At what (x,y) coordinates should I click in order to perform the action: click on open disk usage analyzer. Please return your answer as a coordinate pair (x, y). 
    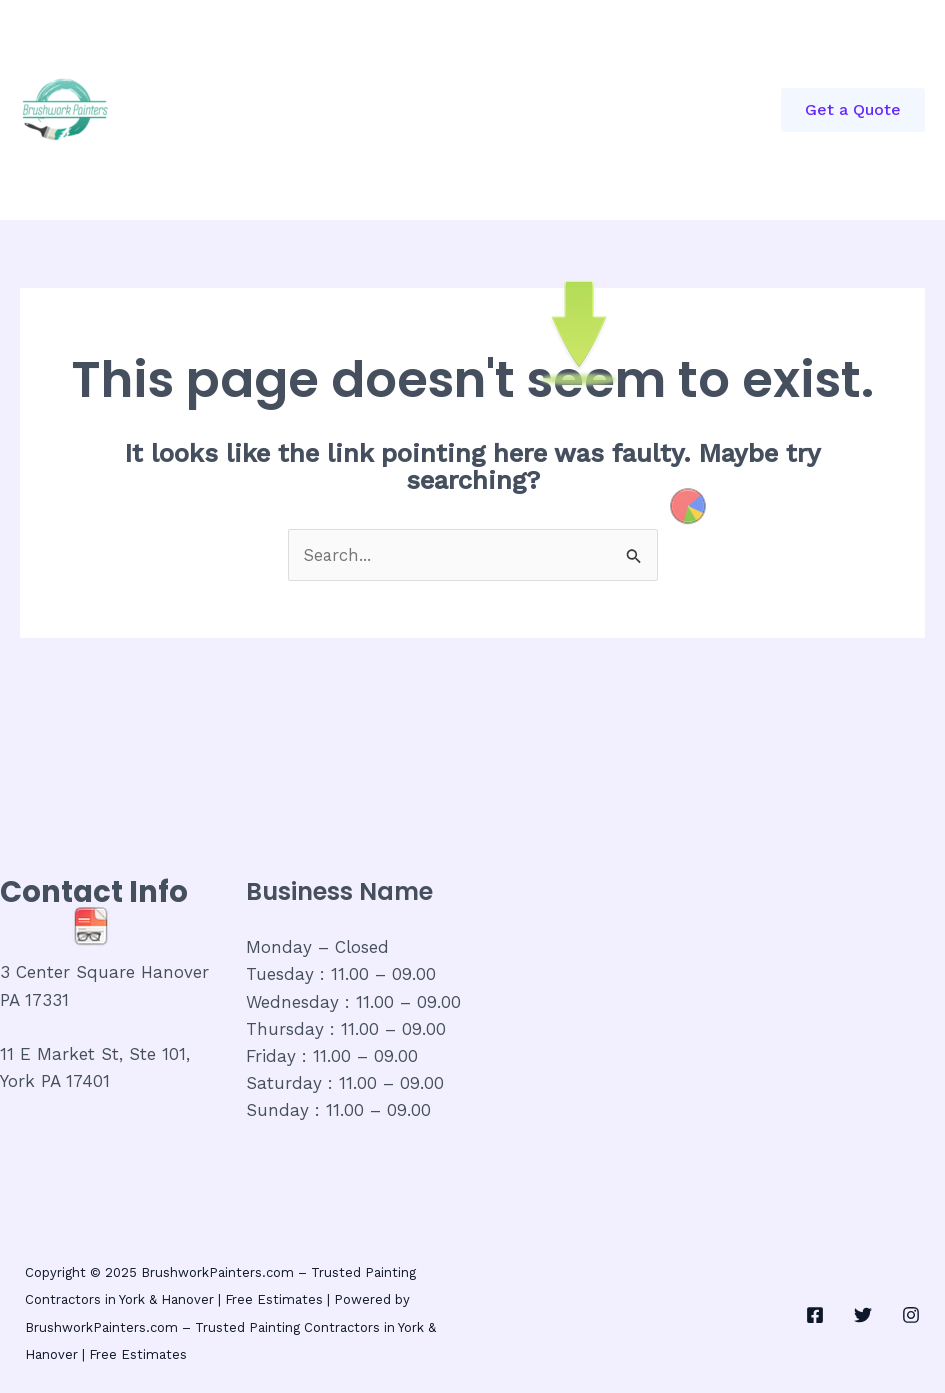
    Looking at the image, I should click on (688, 506).